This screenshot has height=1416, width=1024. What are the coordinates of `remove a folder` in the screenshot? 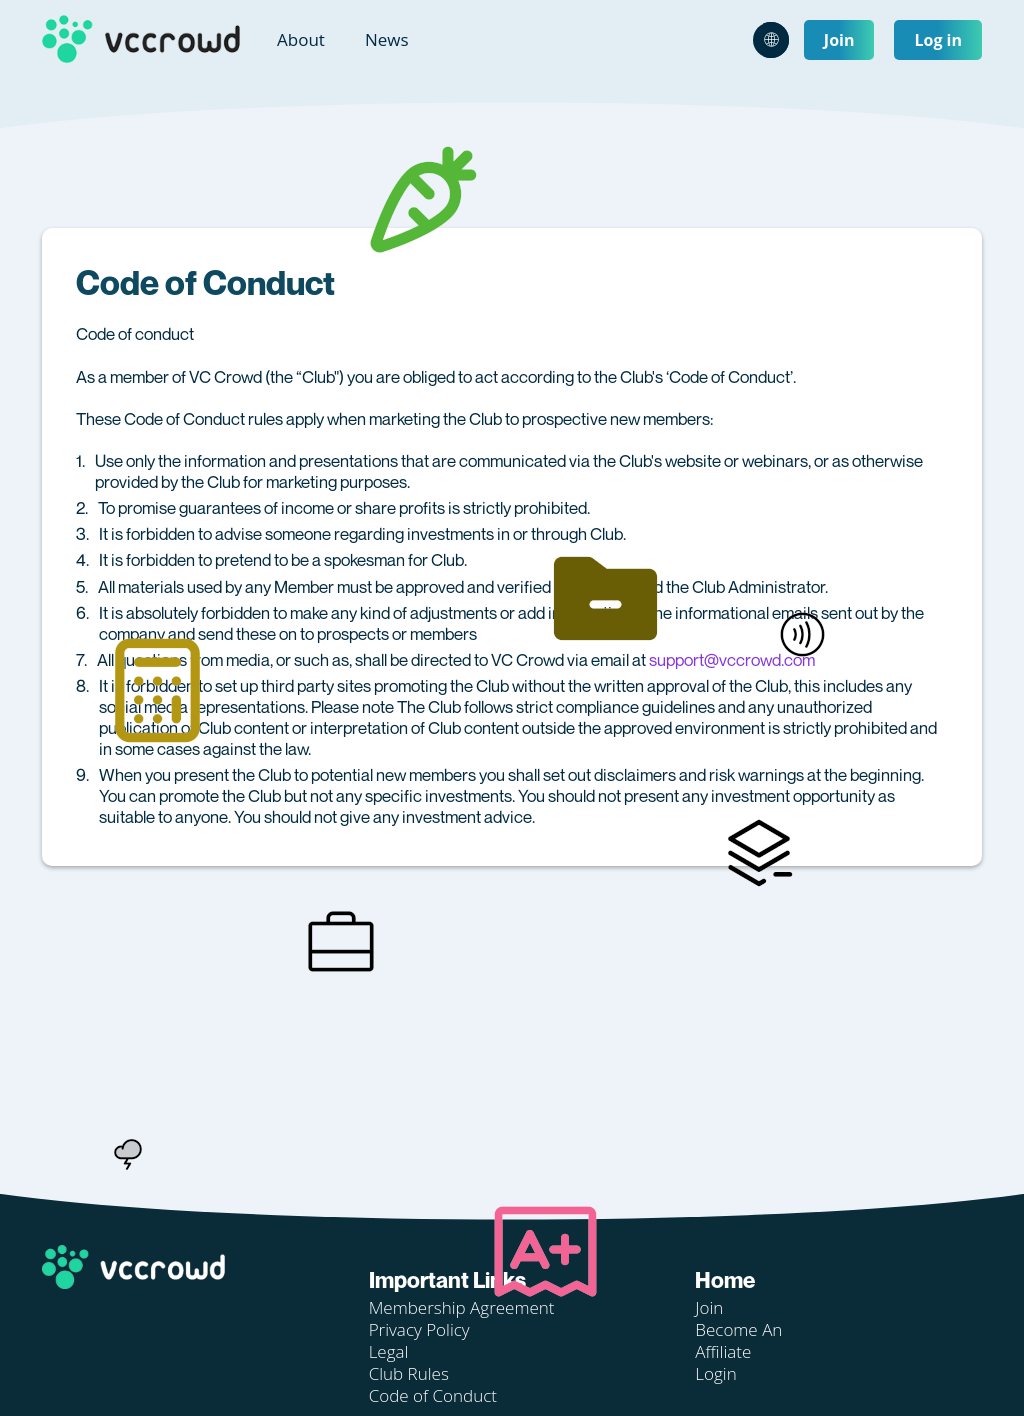 It's located at (605, 596).